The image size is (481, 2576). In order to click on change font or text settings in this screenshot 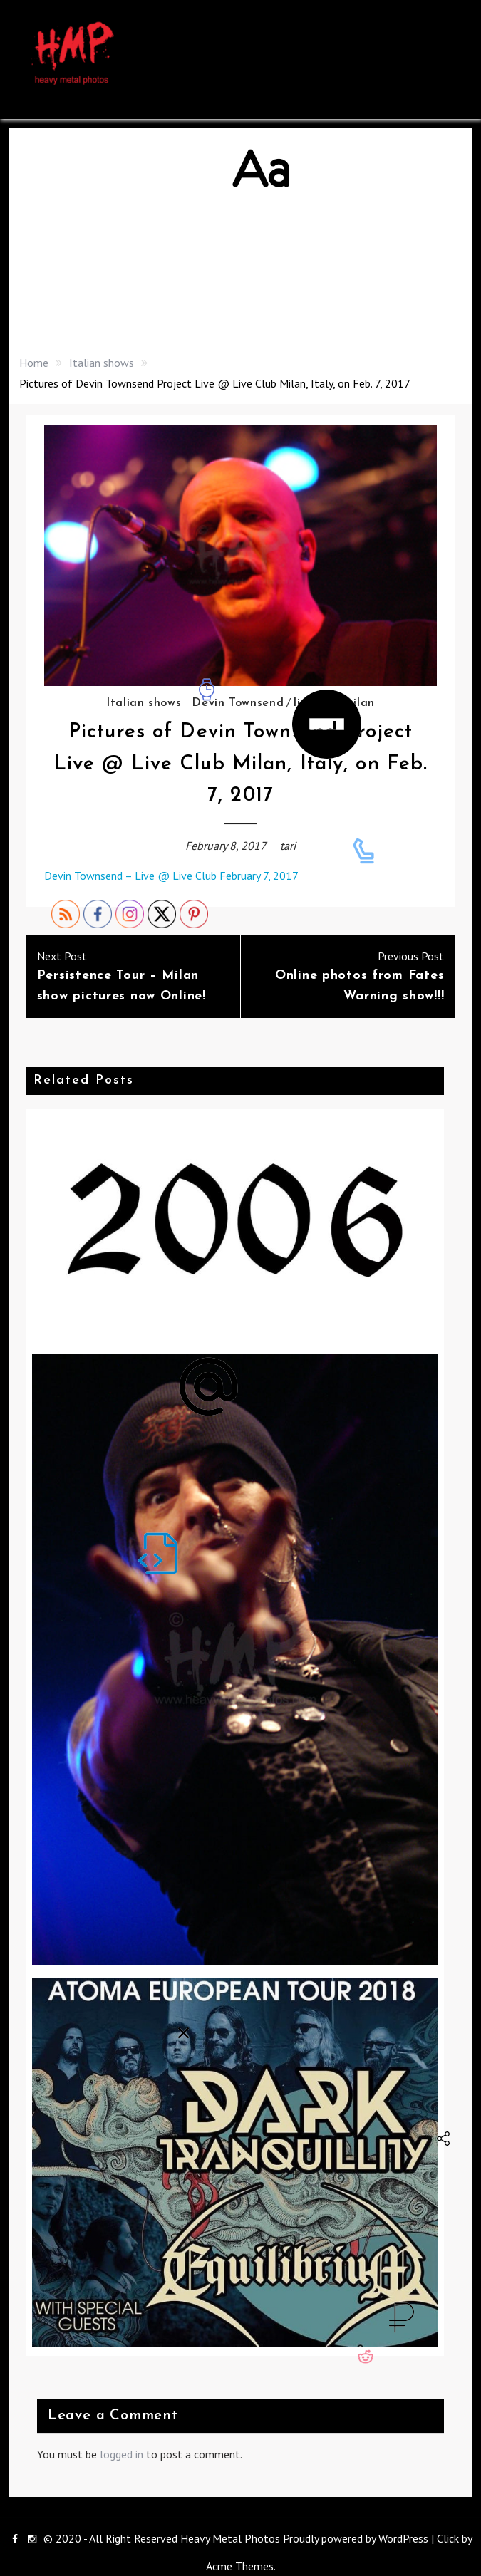, I will do `click(262, 169)`.